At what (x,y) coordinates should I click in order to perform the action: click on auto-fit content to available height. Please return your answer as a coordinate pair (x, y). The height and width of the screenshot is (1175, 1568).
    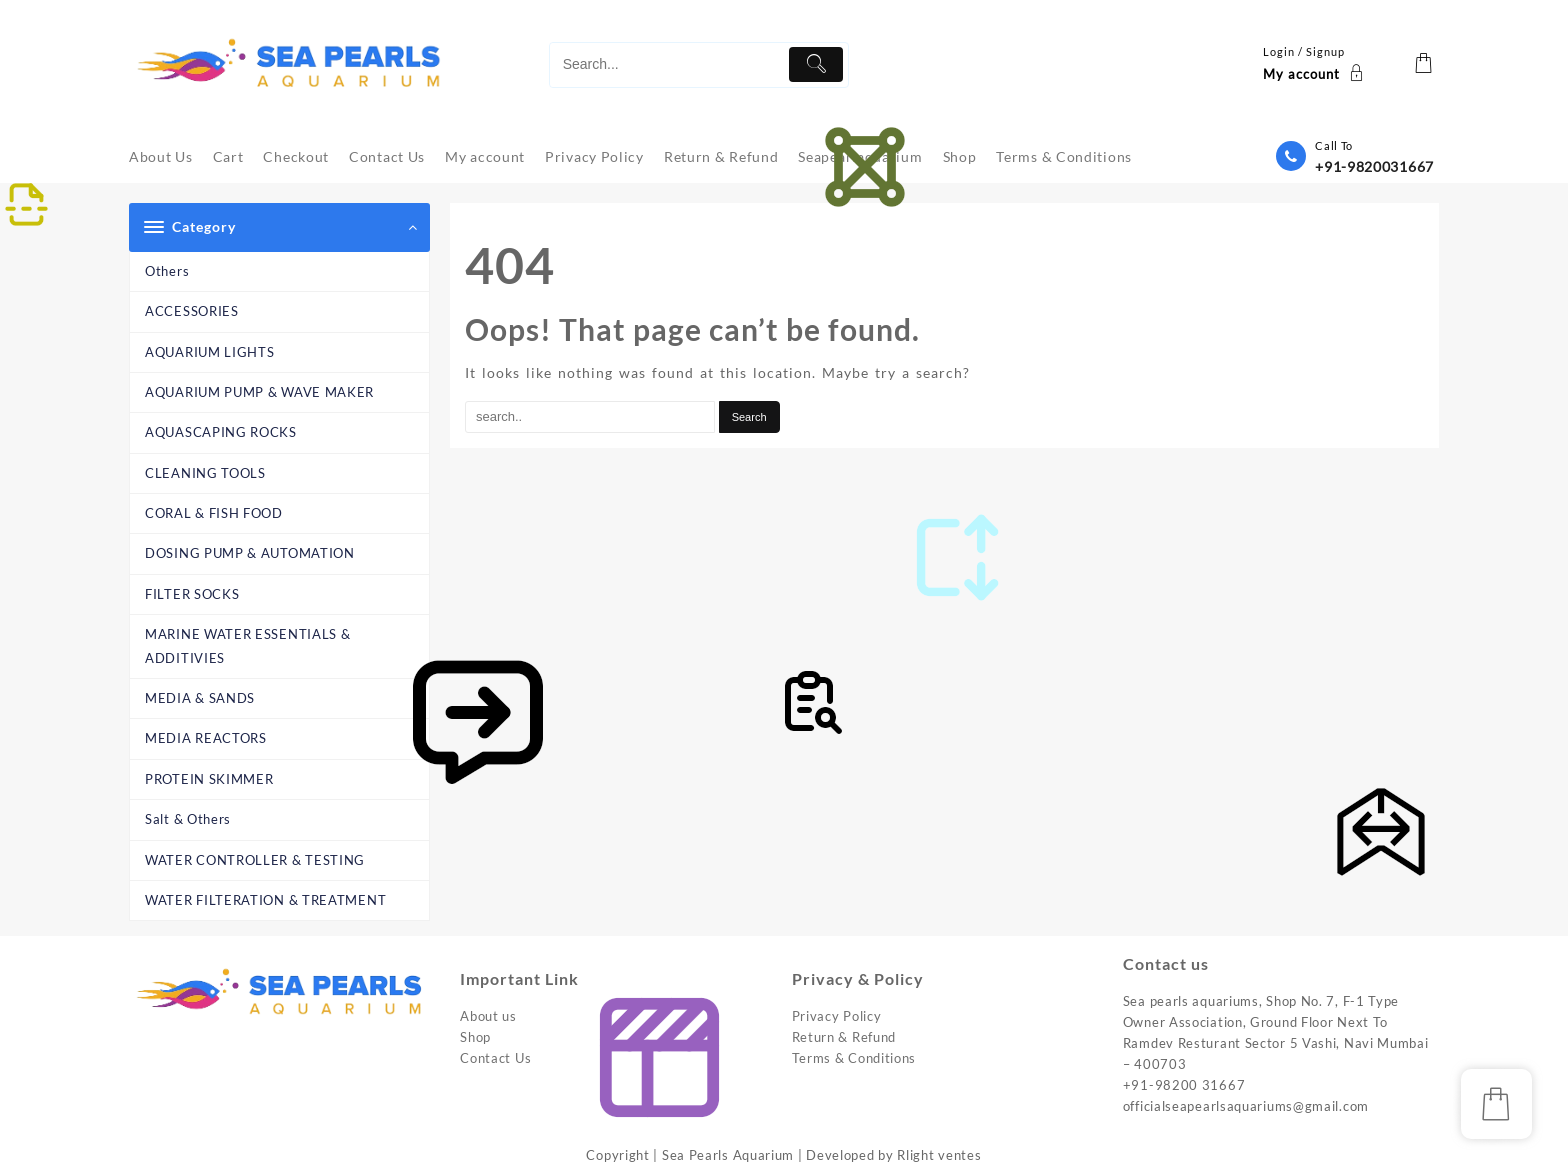
    Looking at the image, I should click on (955, 557).